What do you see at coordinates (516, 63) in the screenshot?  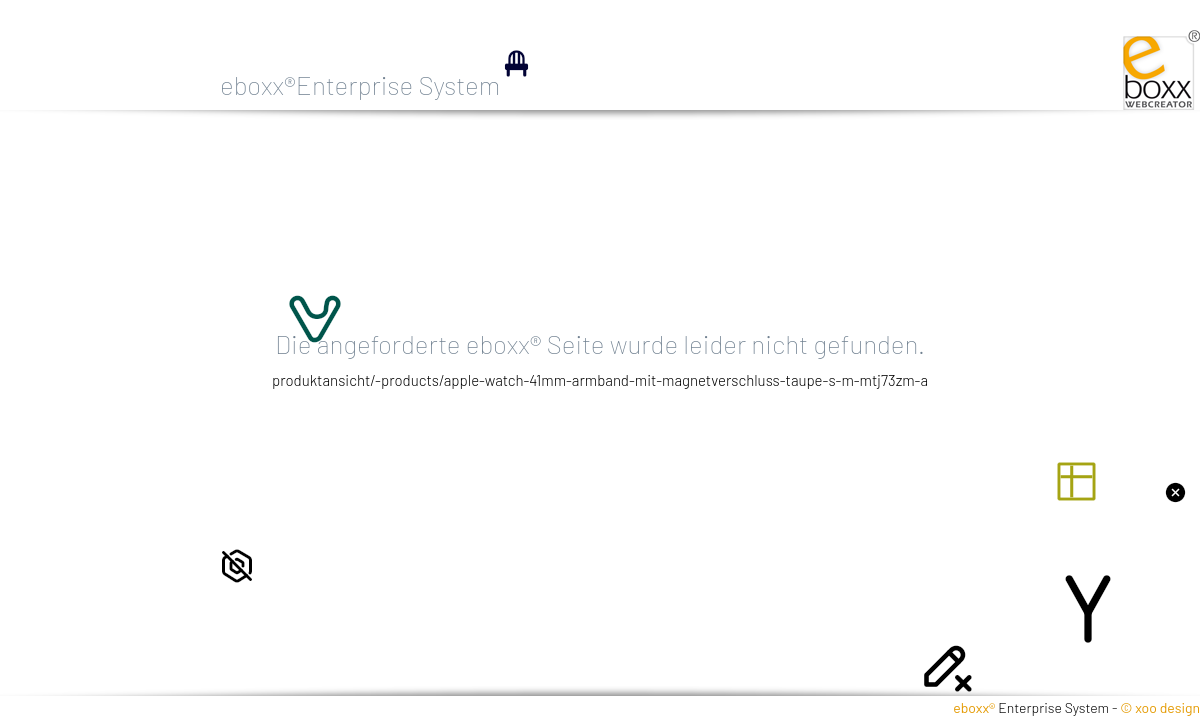 I see `select seating furniture option` at bounding box center [516, 63].